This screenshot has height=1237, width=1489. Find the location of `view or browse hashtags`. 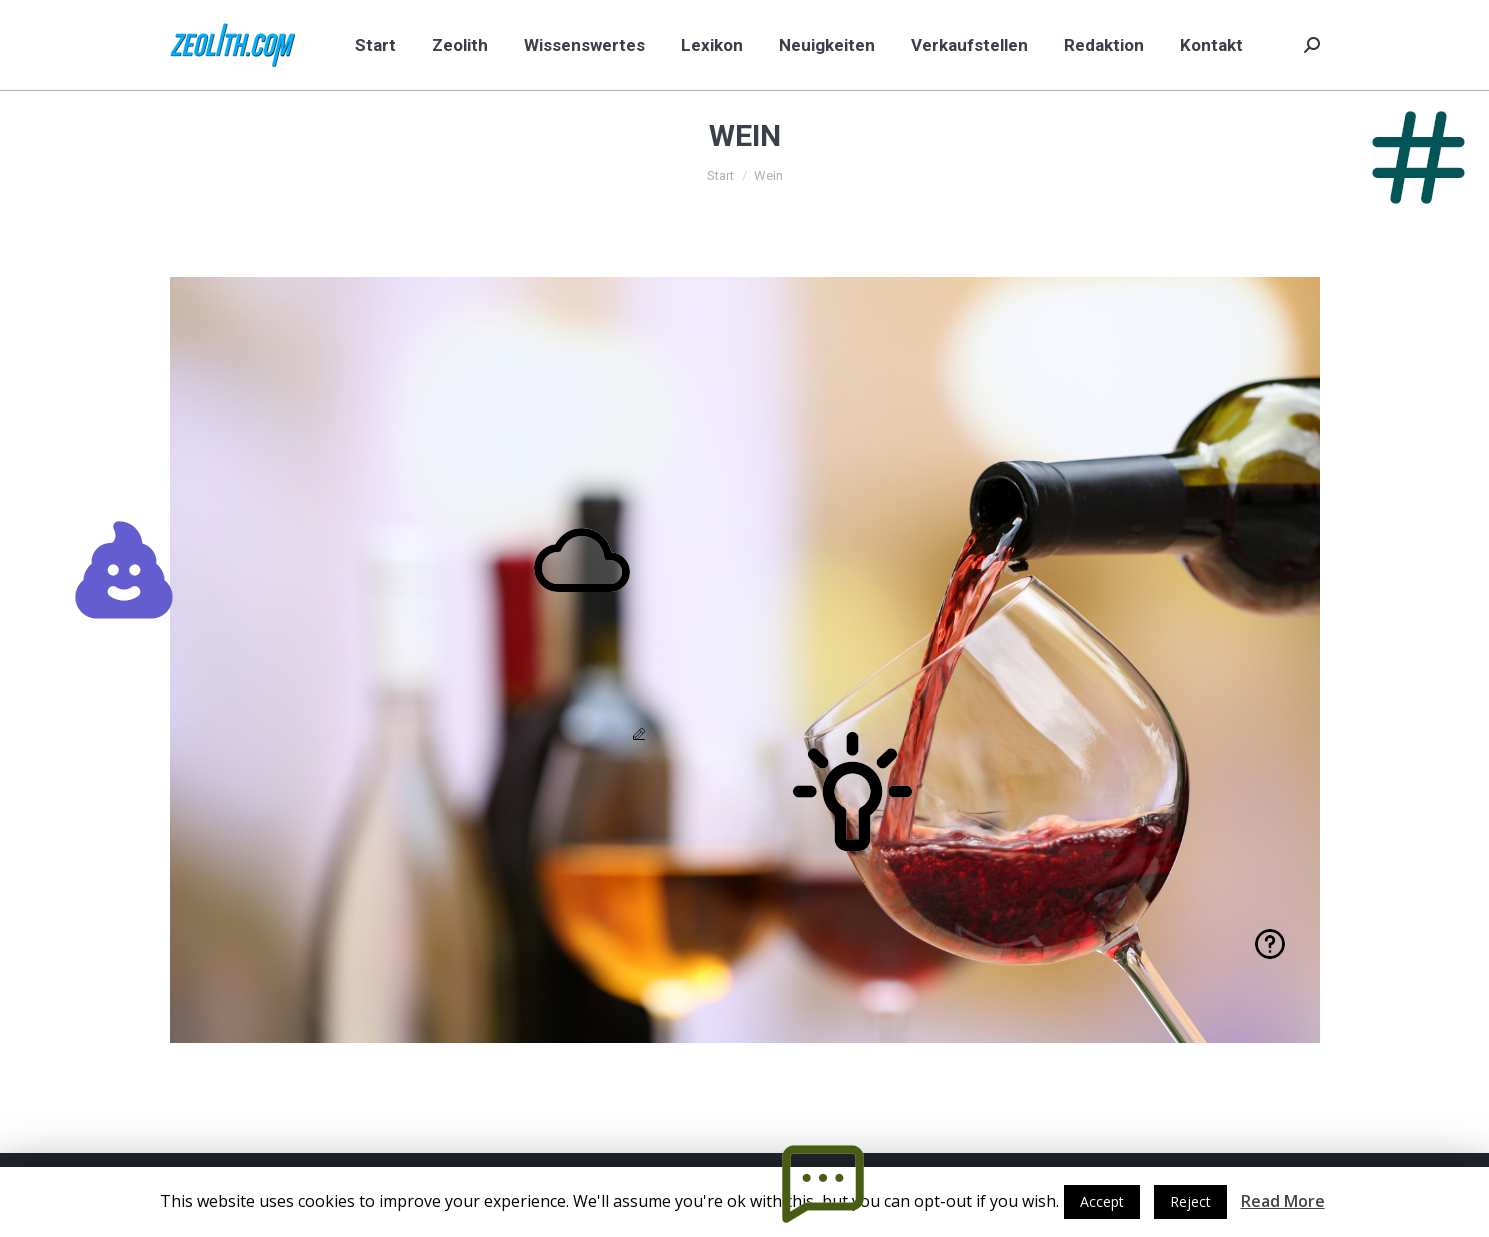

view or browse hashtags is located at coordinates (1418, 157).